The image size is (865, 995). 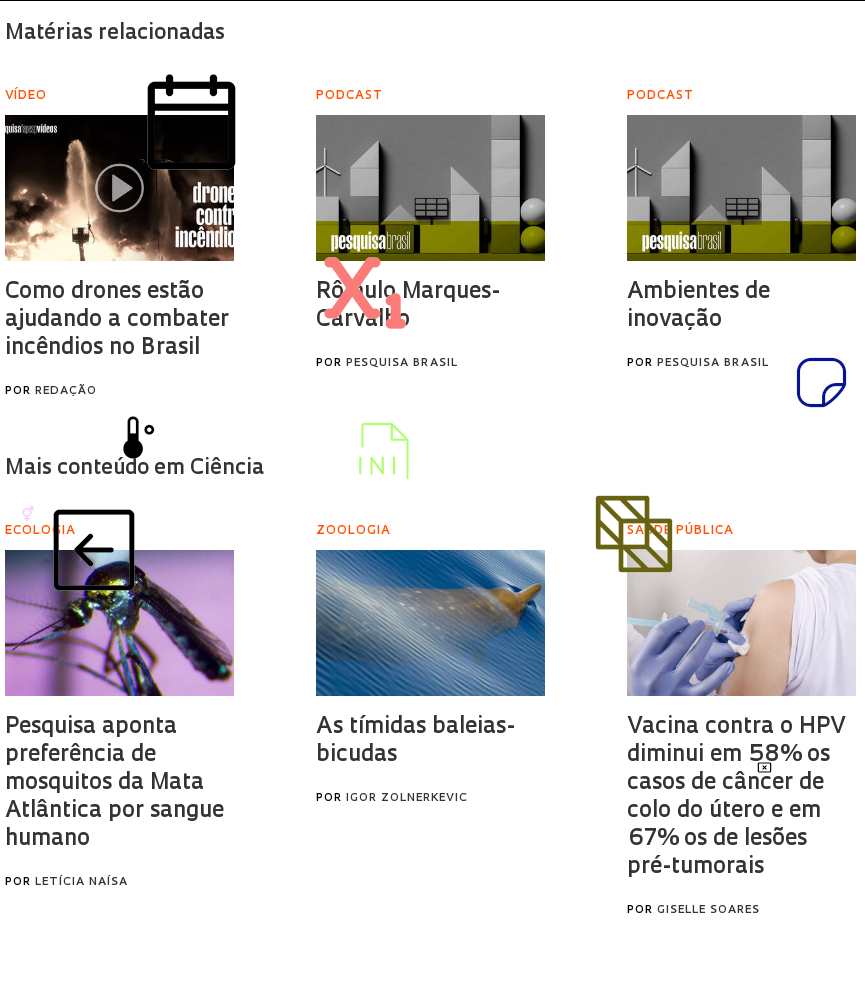 What do you see at coordinates (385, 451) in the screenshot?
I see `view or open an INI configuration file` at bounding box center [385, 451].